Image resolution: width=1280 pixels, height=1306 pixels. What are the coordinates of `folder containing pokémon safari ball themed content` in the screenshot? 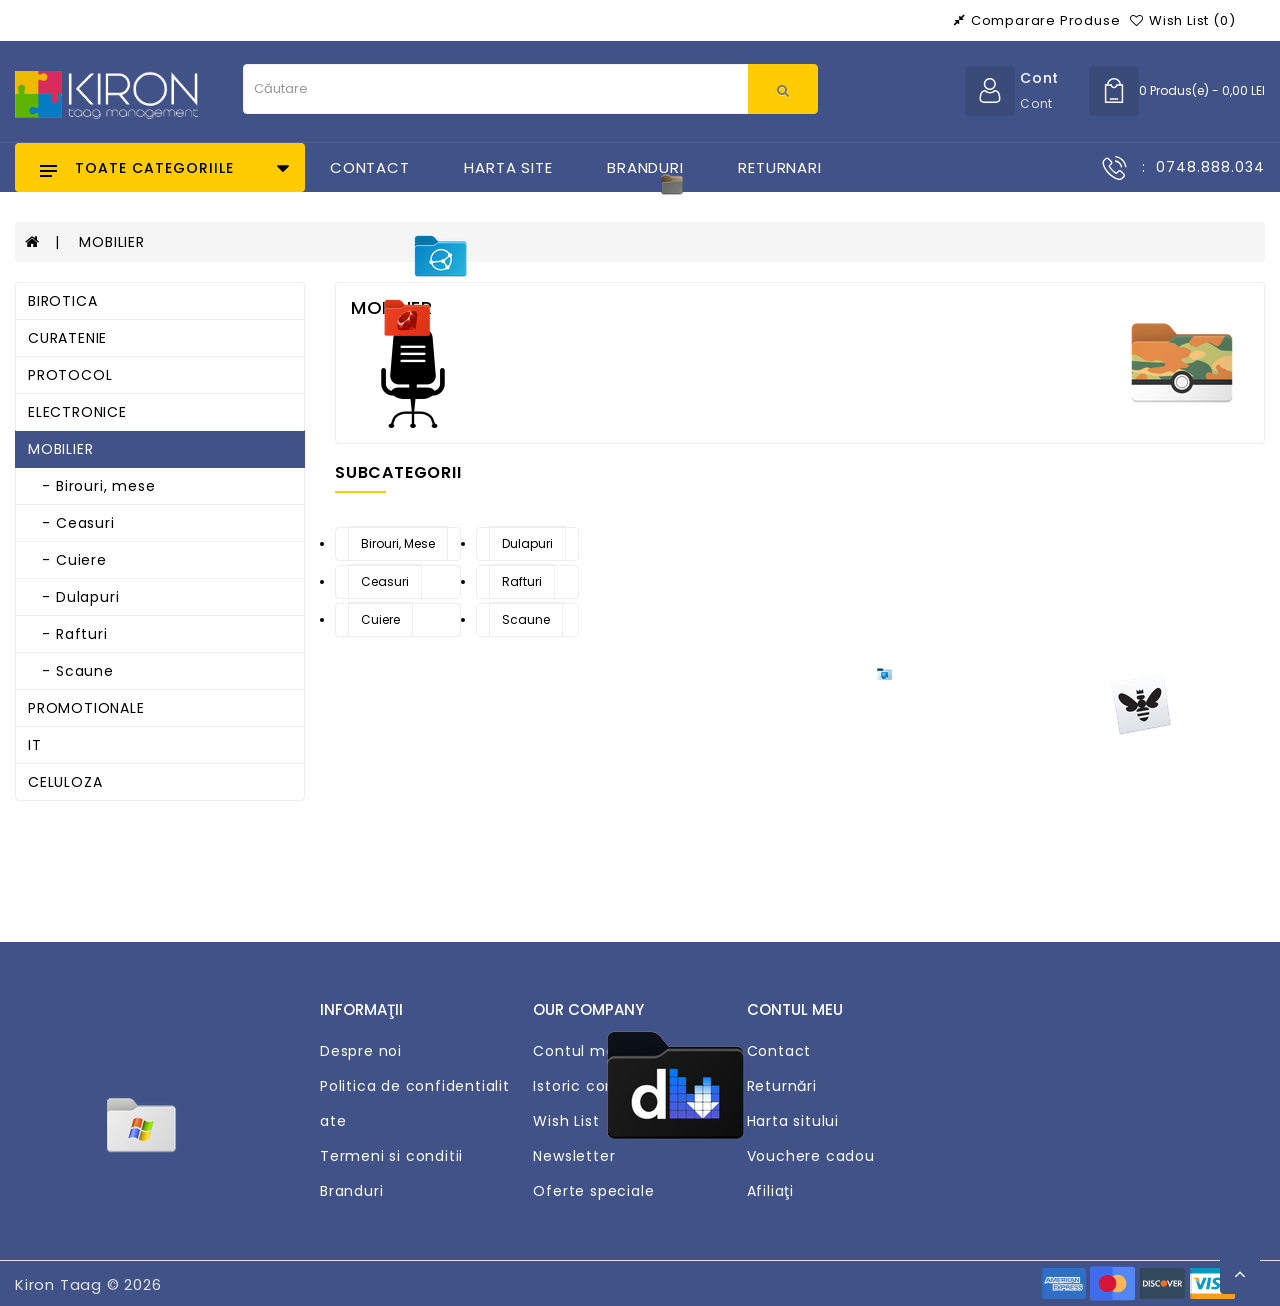 It's located at (1181, 365).